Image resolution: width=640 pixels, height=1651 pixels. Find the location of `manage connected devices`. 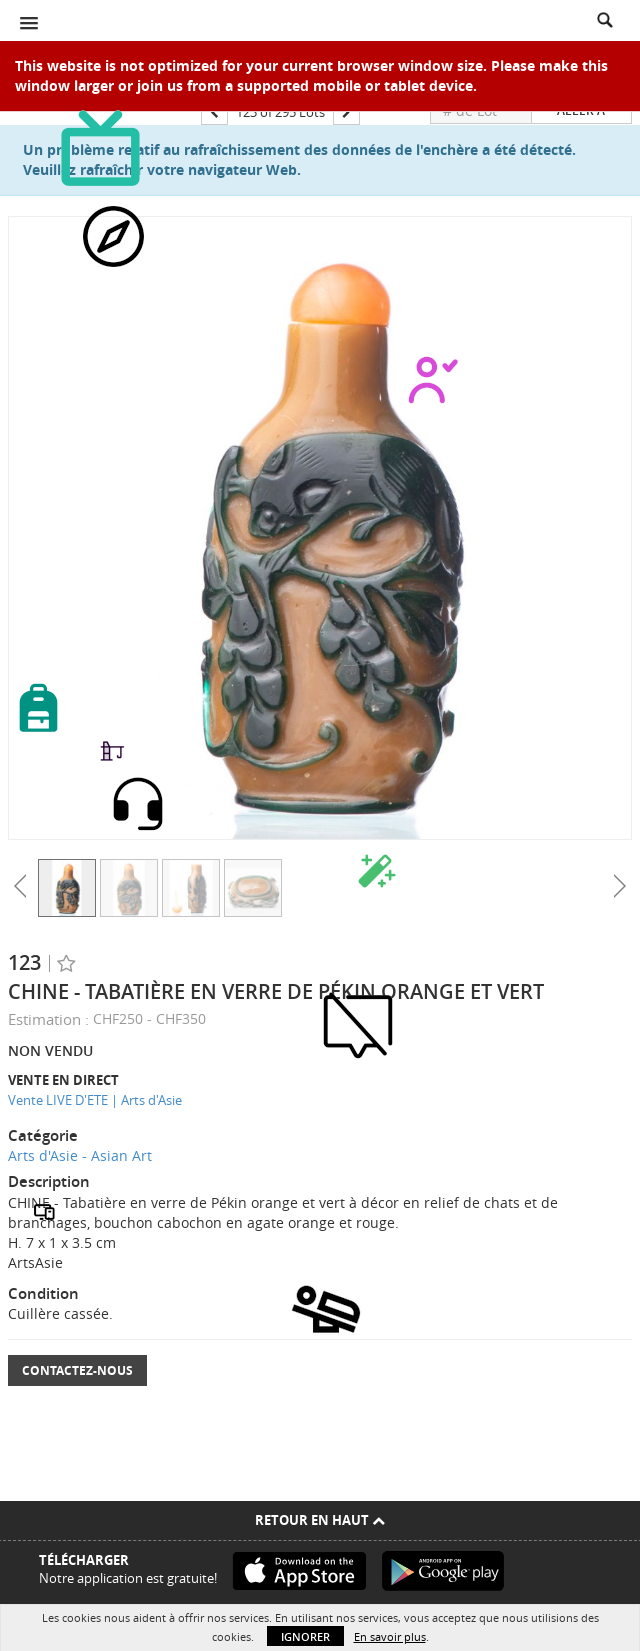

manage connected devices is located at coordinates (44, 1212).